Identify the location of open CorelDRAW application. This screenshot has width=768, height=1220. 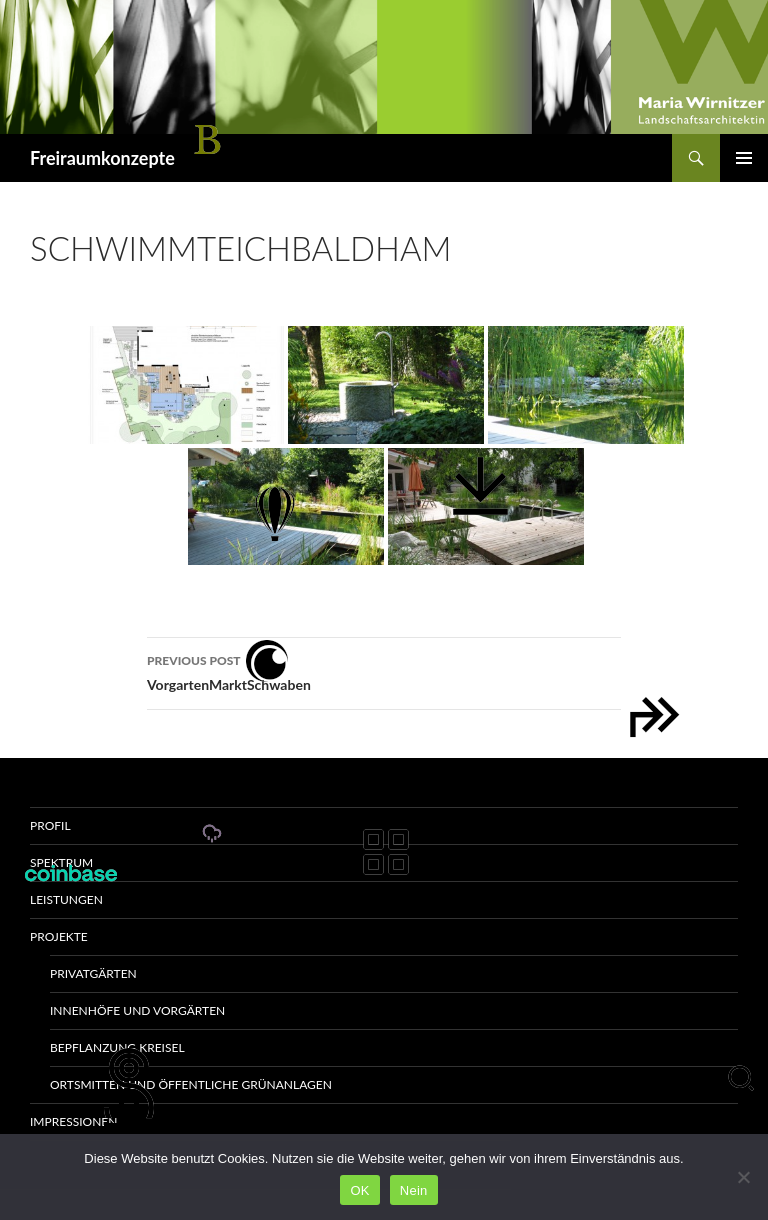
(275, 514).